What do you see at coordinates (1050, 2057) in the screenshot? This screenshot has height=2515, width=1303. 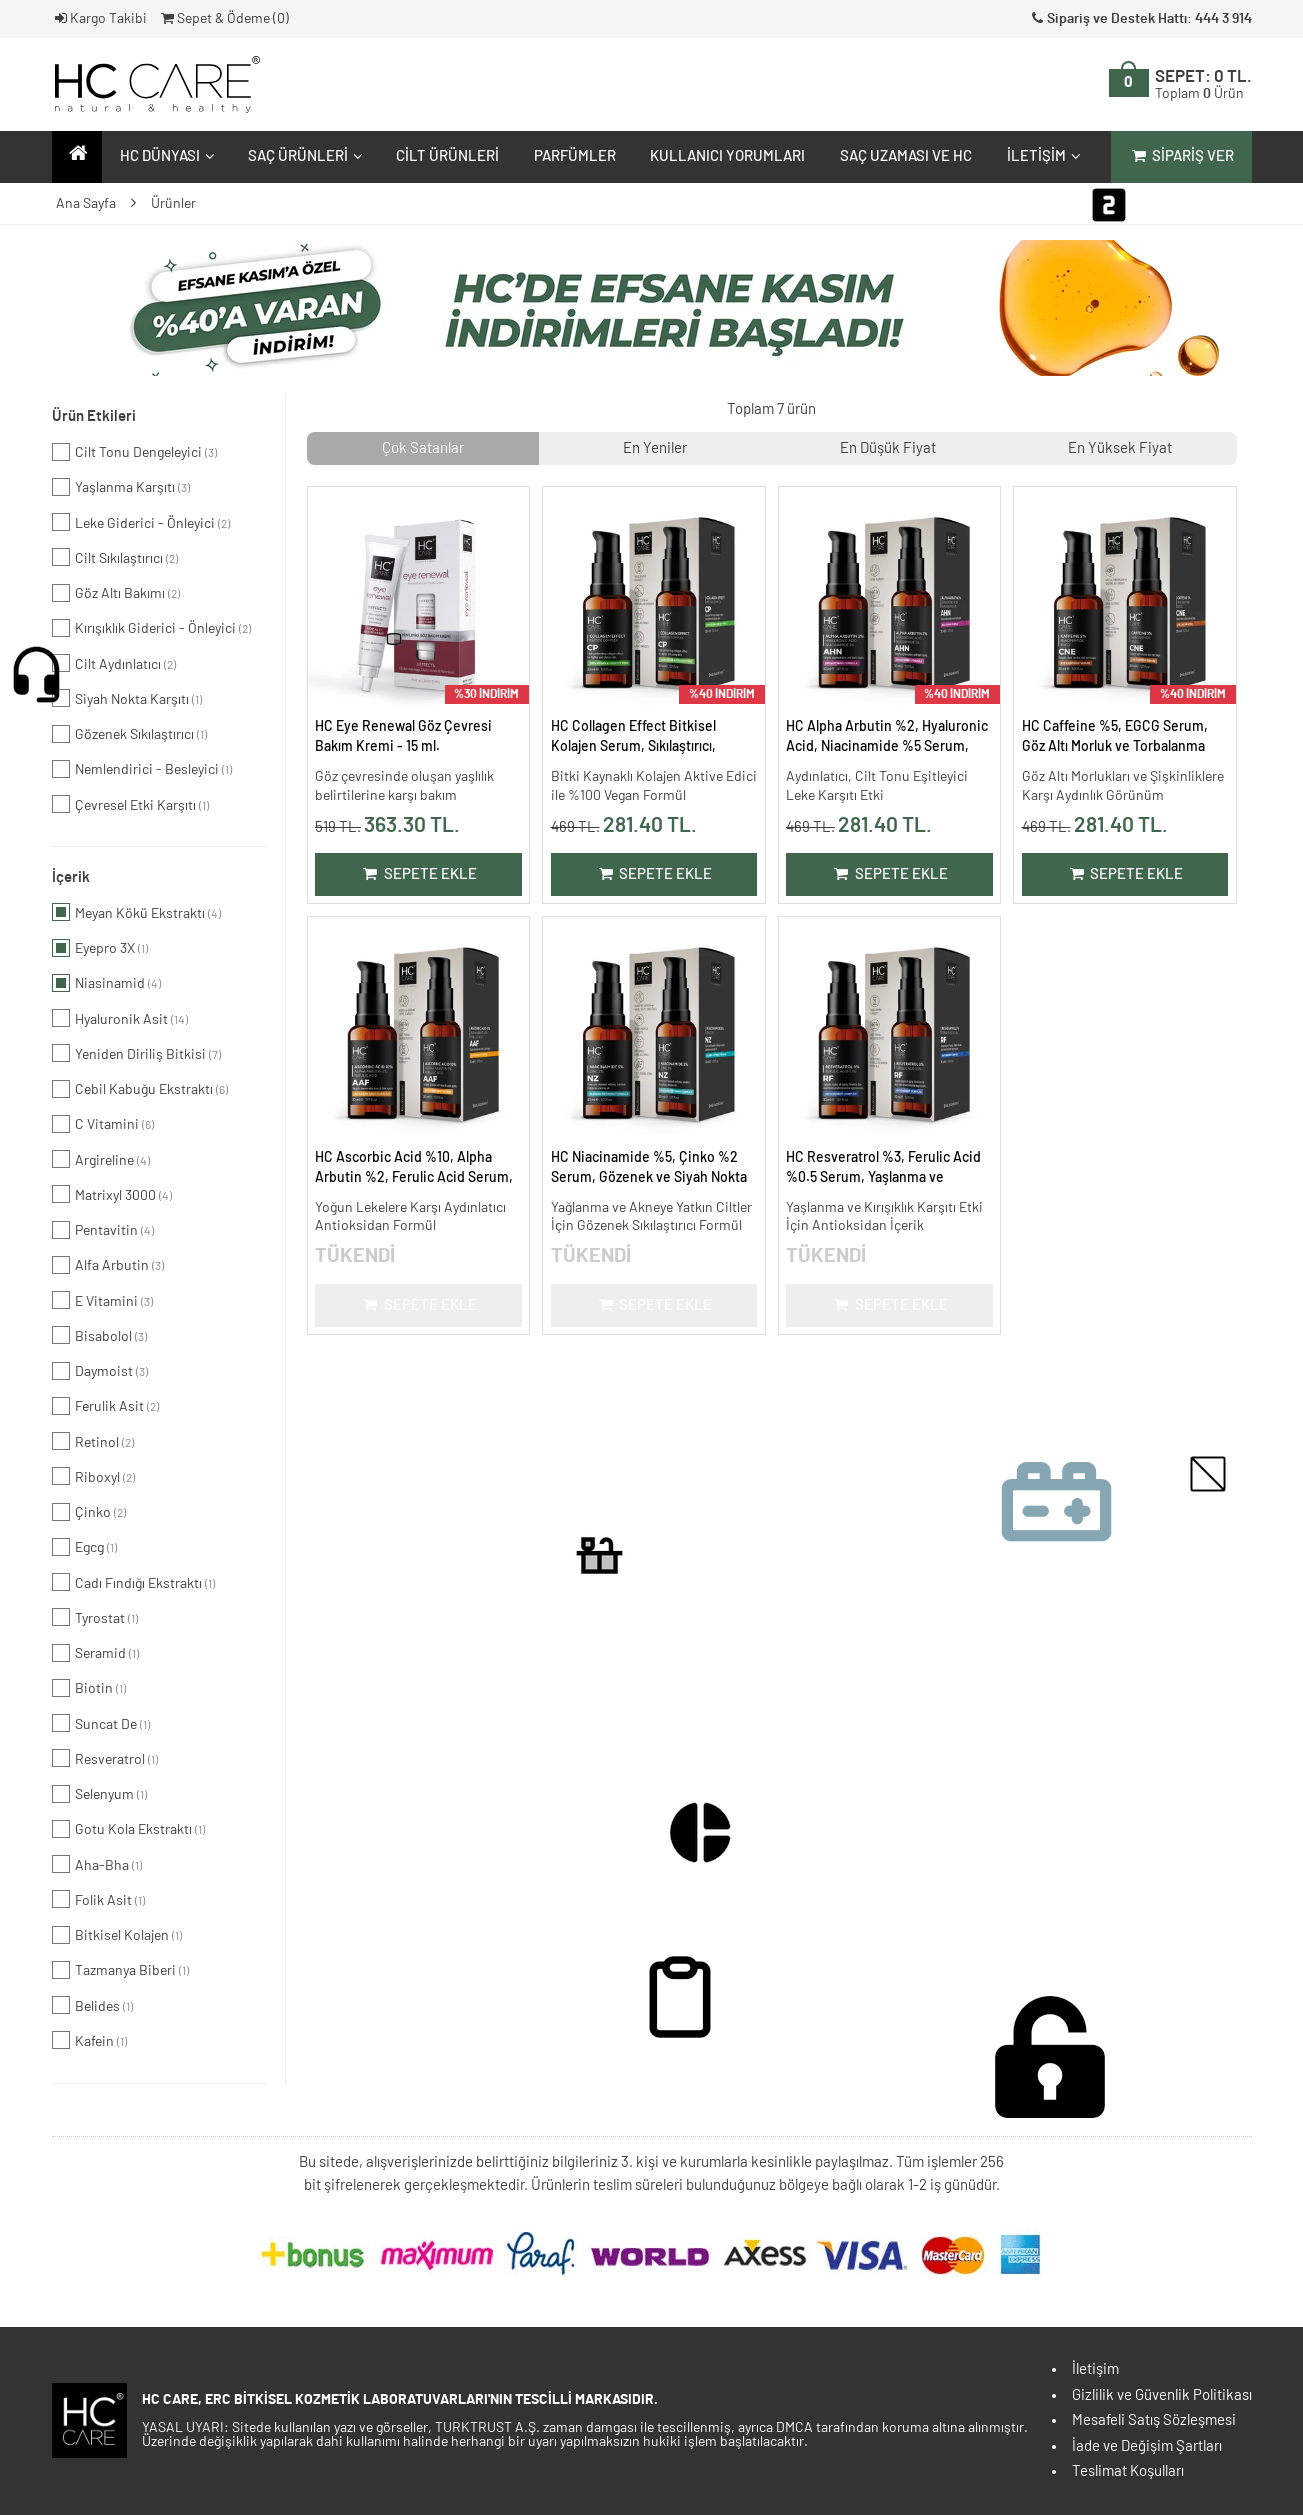 I see `unlock or access secured content` at bounding box center [1050, 2057].